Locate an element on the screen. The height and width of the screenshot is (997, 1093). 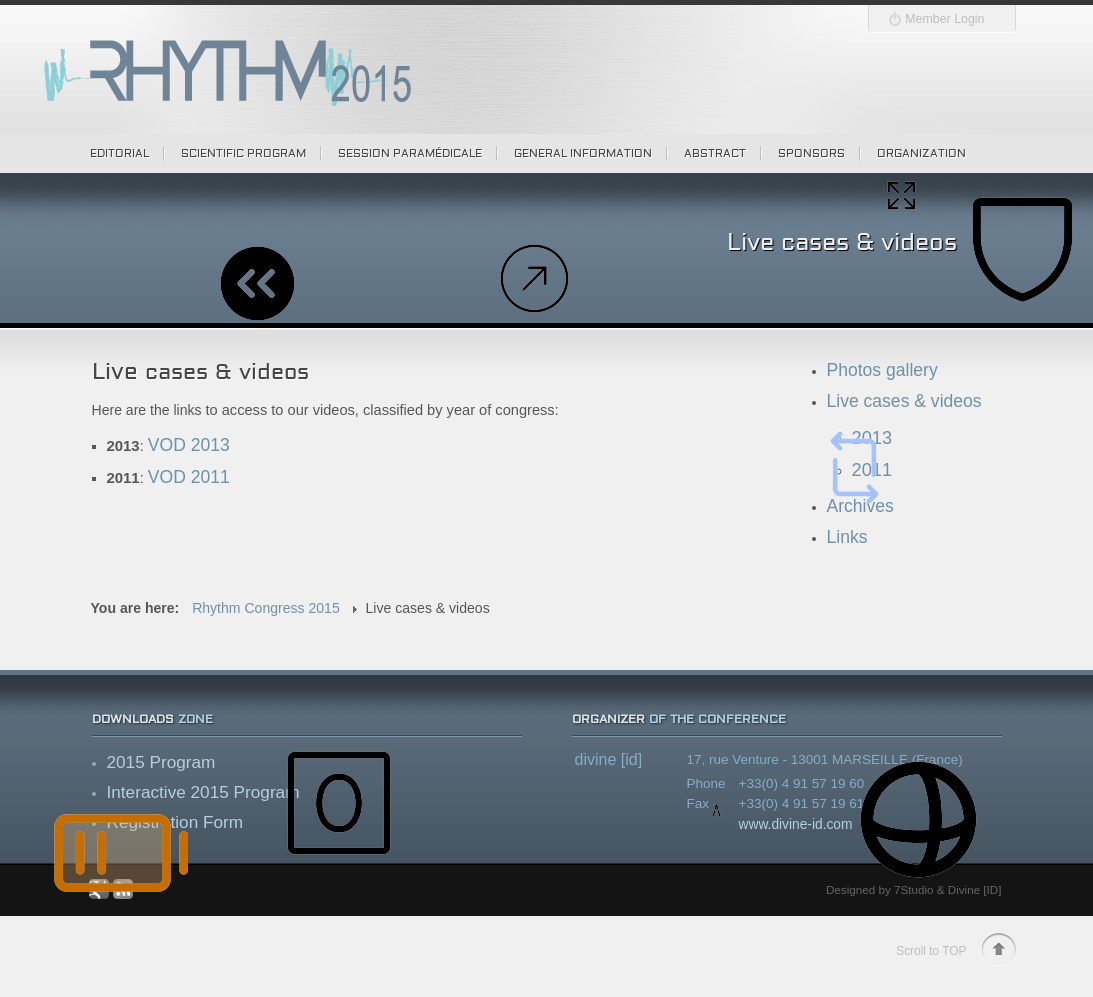
indicates zero or no items is located at coordinates (339, 803).